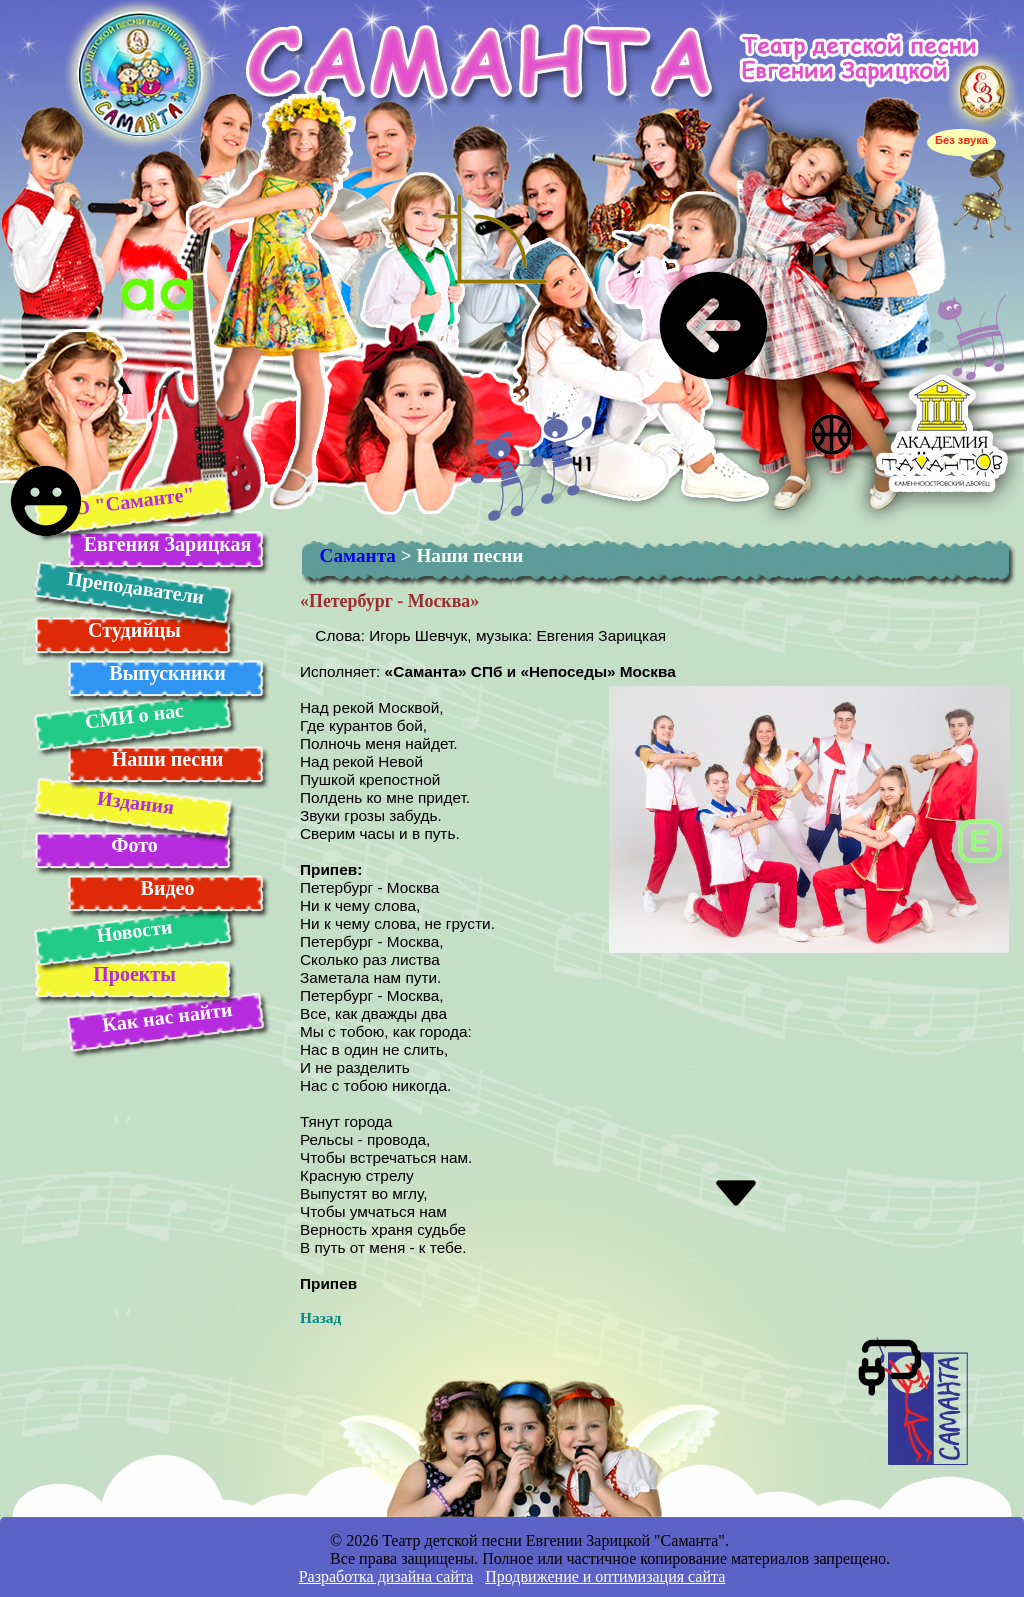 The height and width of the screenshot is (1597, 1024). What do you see at coordinates (488, 245) in the screenshot?
I see `measure or adjust angle in a design tool` at bounding box center [488, 245].